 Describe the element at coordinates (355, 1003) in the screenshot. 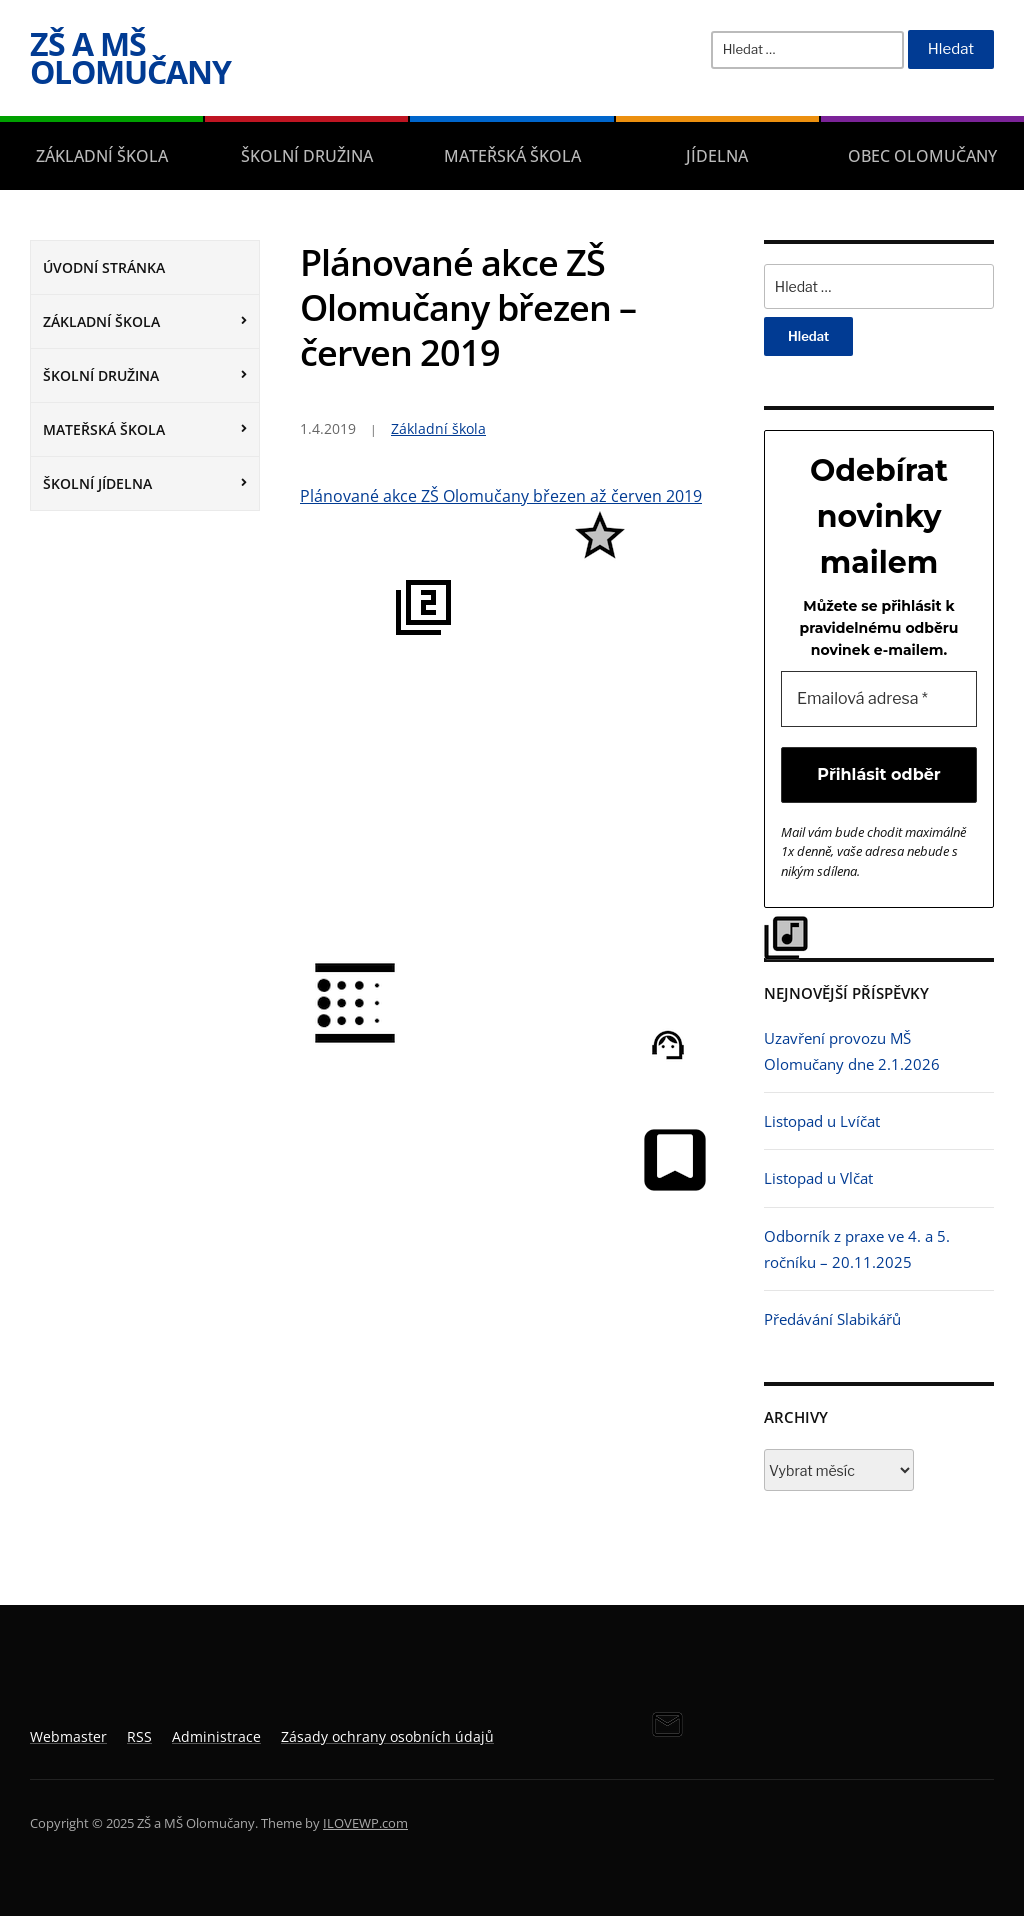

I see `apply linear blur effect to image` at that location.